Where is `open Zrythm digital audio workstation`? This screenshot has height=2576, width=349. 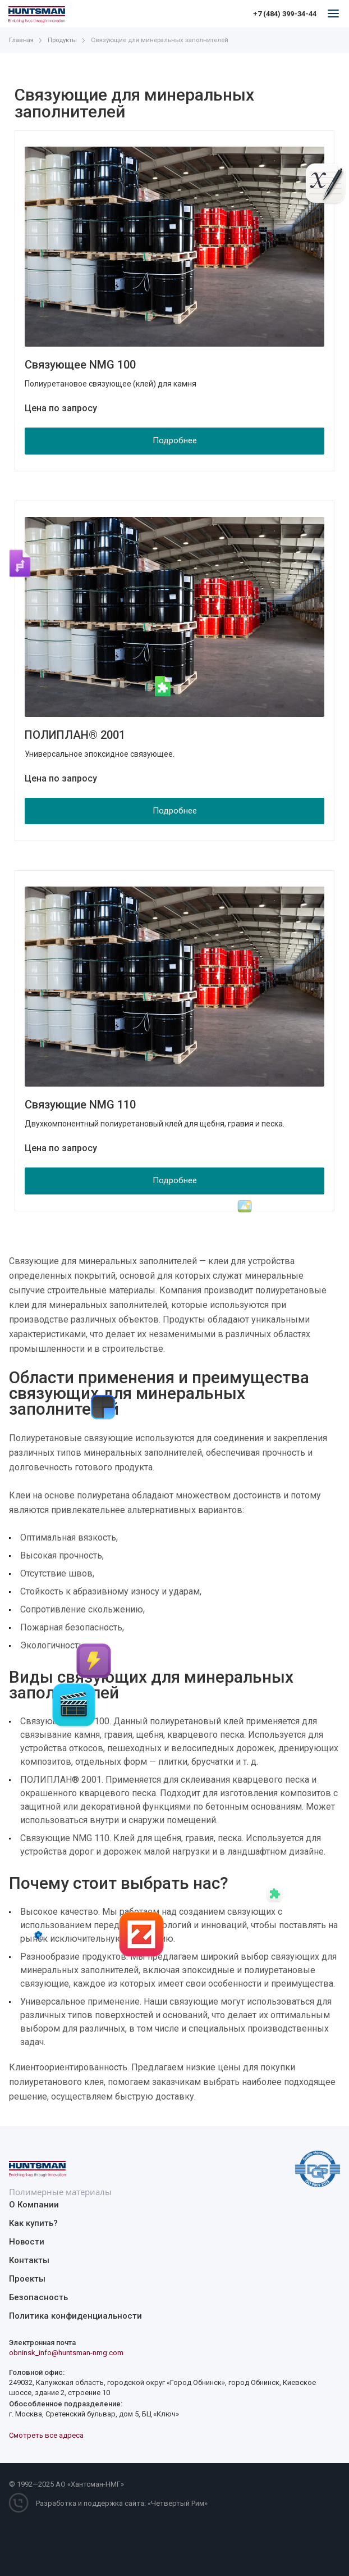
open Zrythm digital audio workstation is located at coordinates (141, 1934).